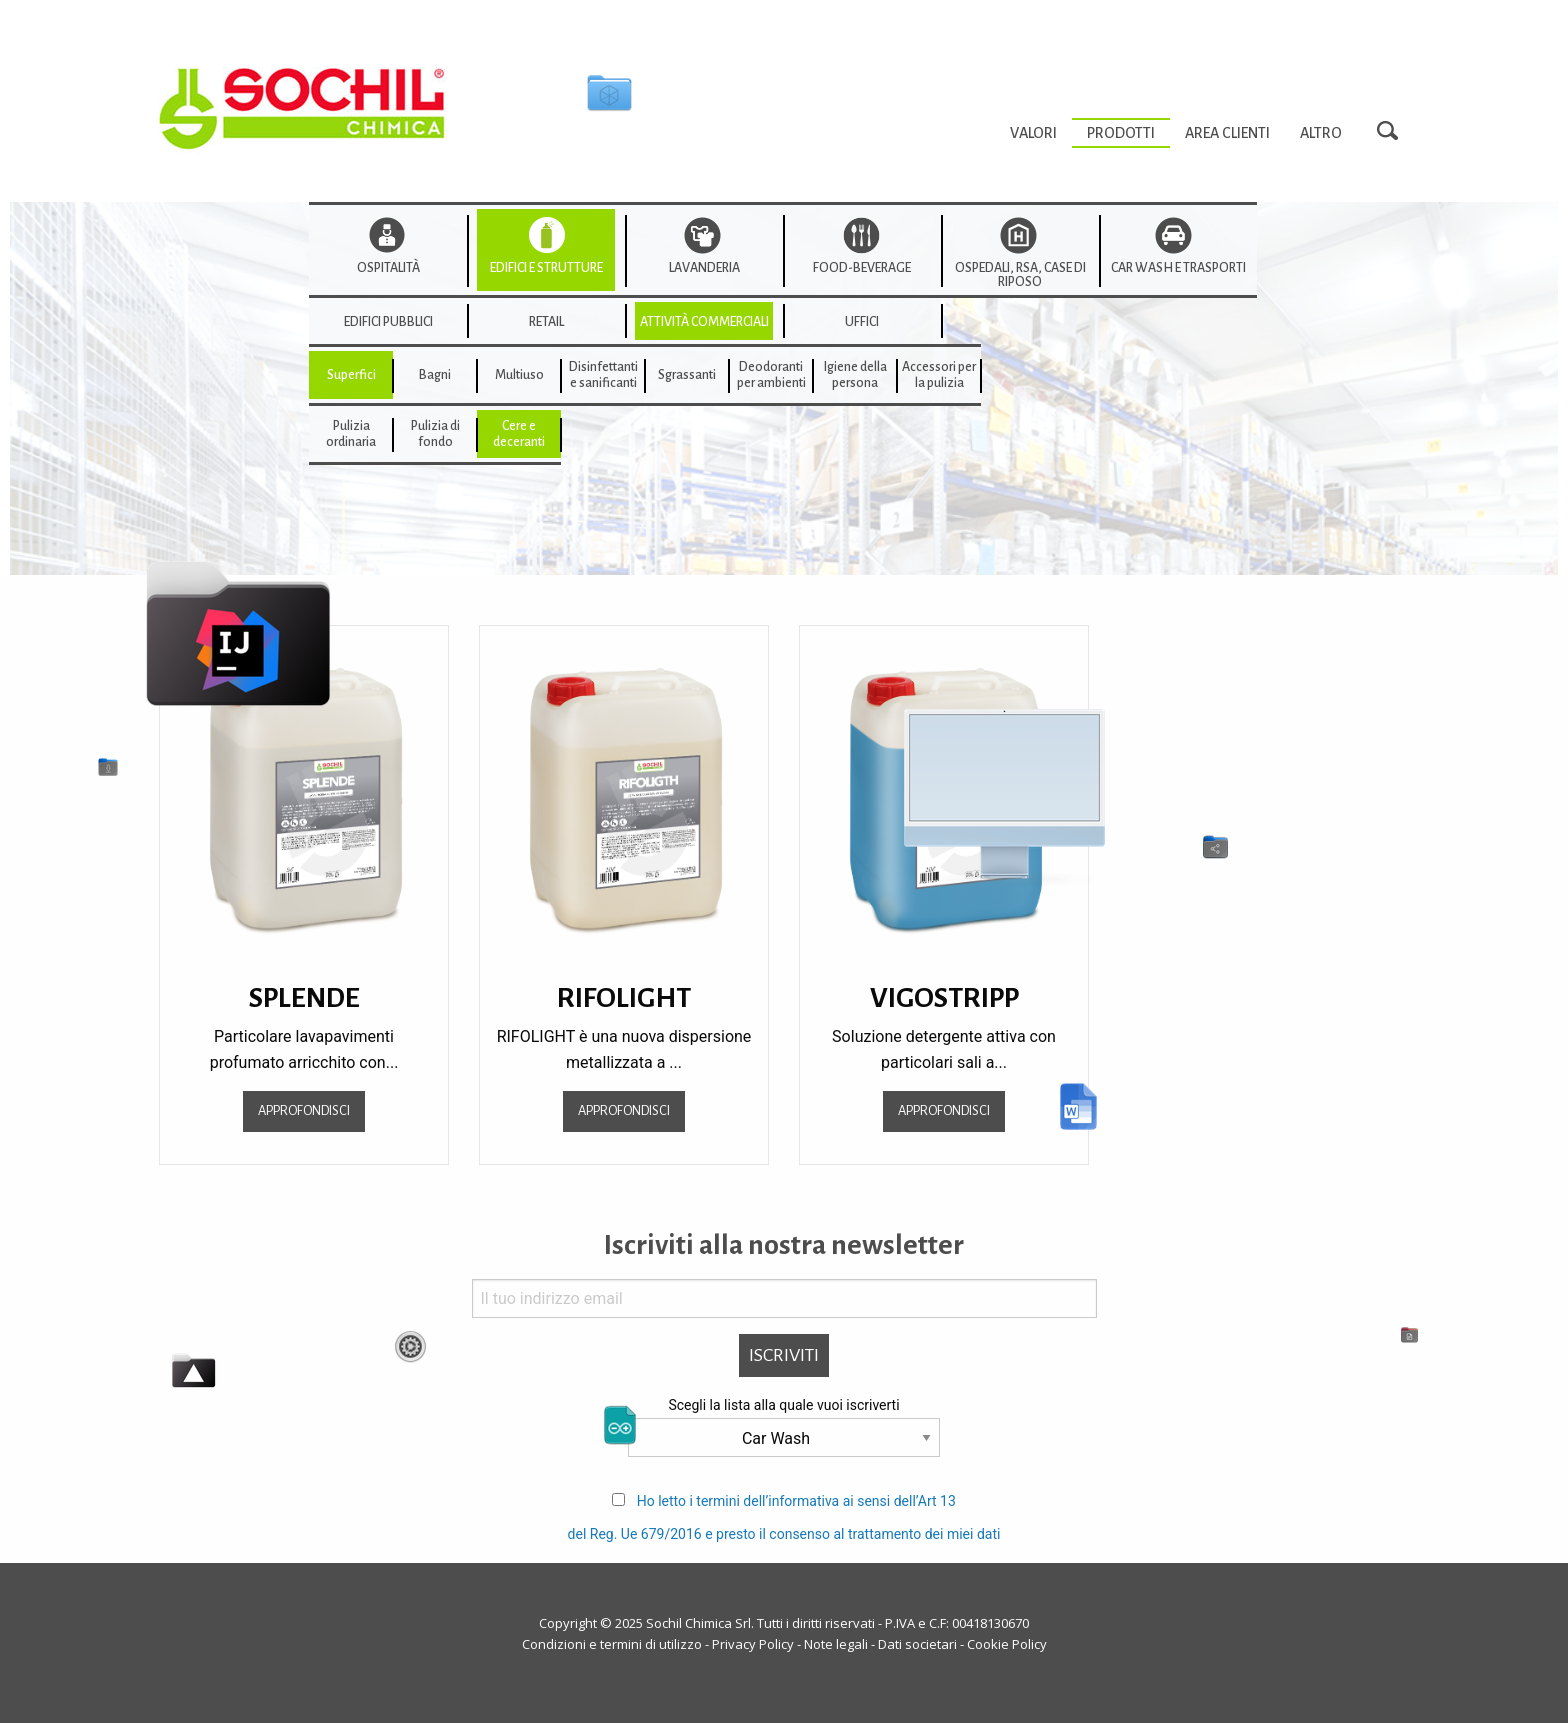  I want to click on open your documents folder, so click(1409, 1334).